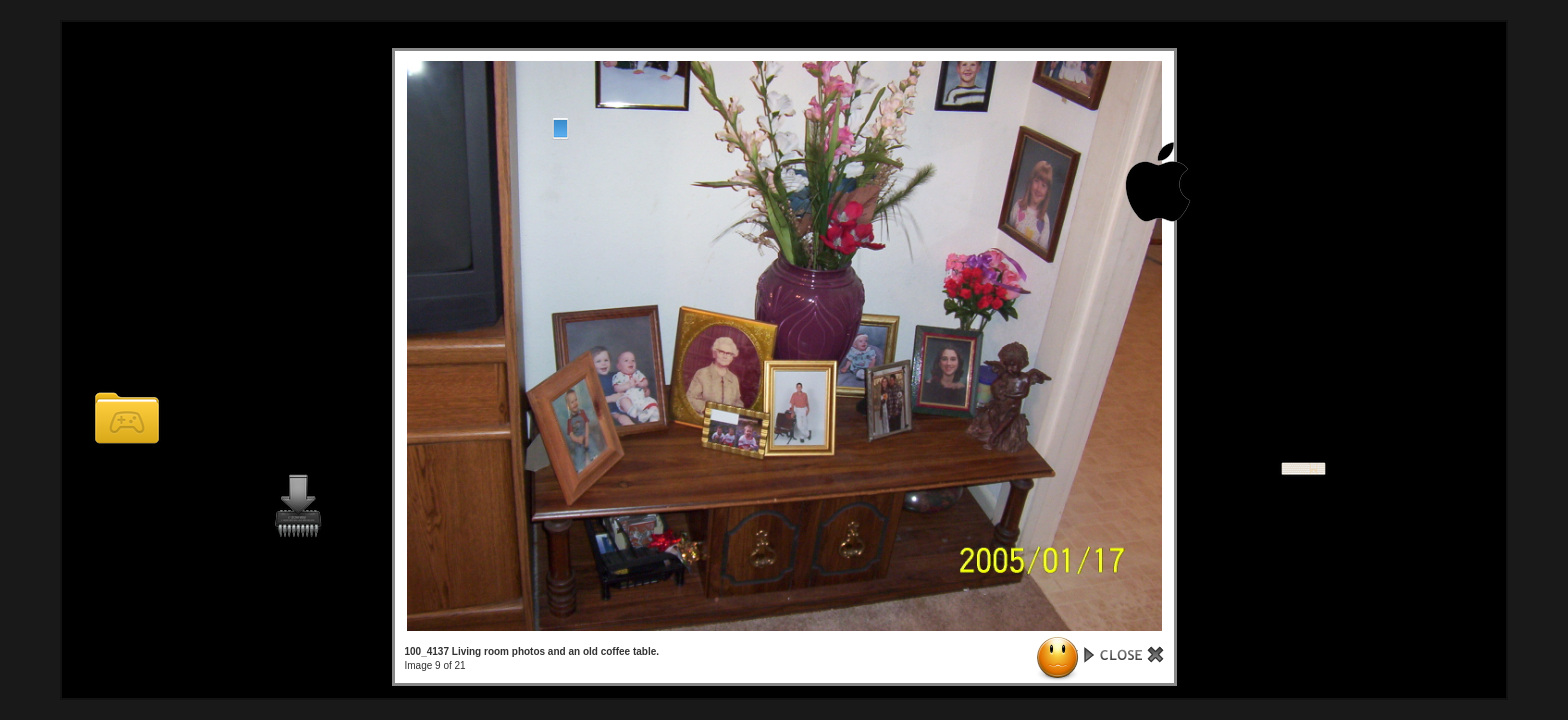  What do you see at coordinates (560, 128) in the screenshot?
I see `iPad Air 2 with cellular connectivity detected` at bounding box center [560, 128].